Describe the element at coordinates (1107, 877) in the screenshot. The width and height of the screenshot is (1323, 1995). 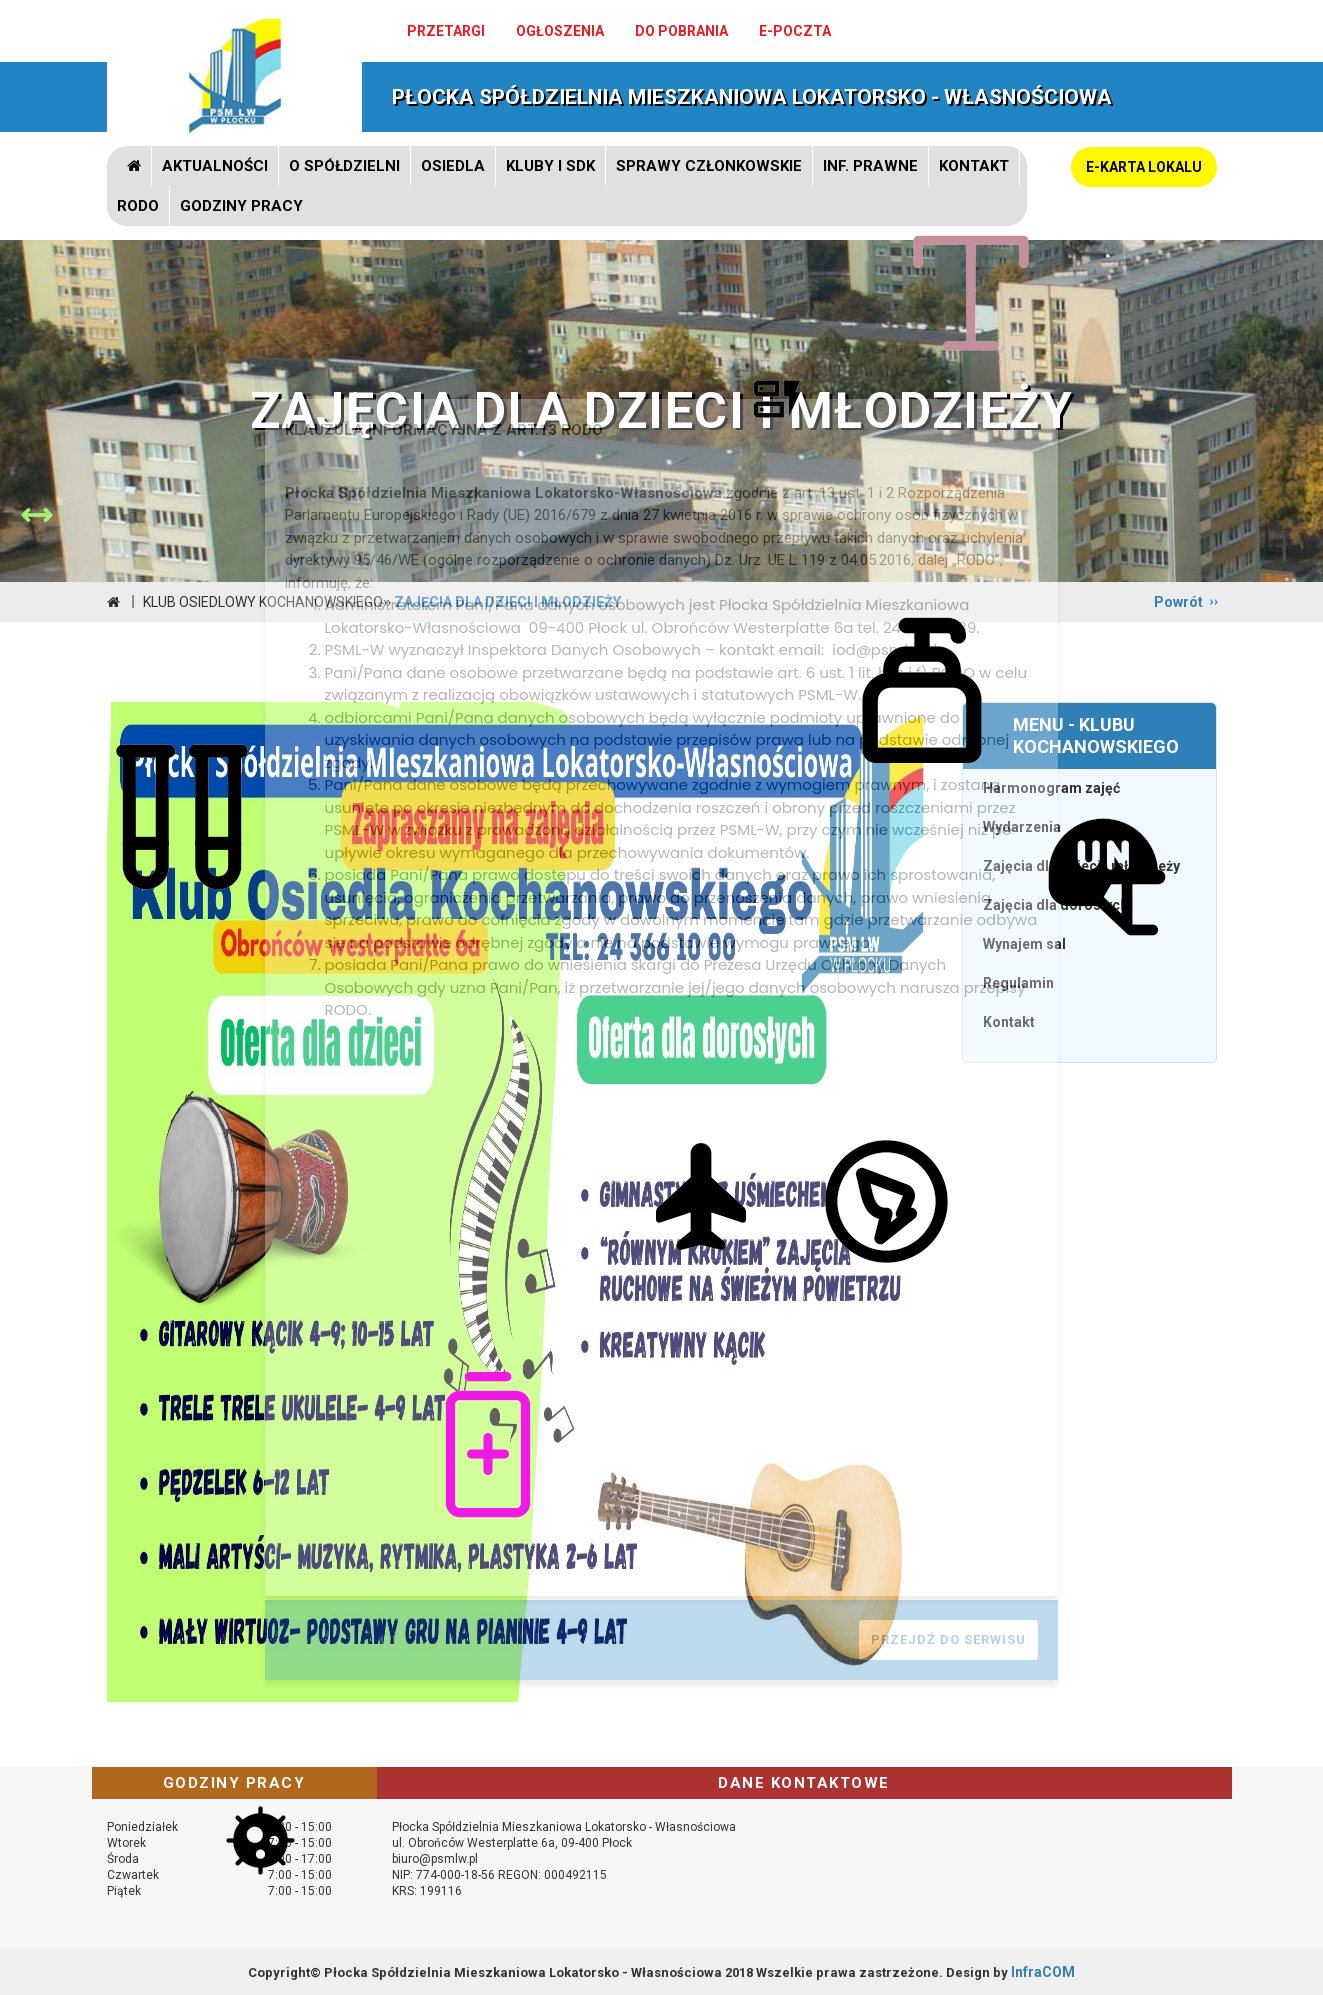
I see `indicates united nations peacekeeping forces` at that location.